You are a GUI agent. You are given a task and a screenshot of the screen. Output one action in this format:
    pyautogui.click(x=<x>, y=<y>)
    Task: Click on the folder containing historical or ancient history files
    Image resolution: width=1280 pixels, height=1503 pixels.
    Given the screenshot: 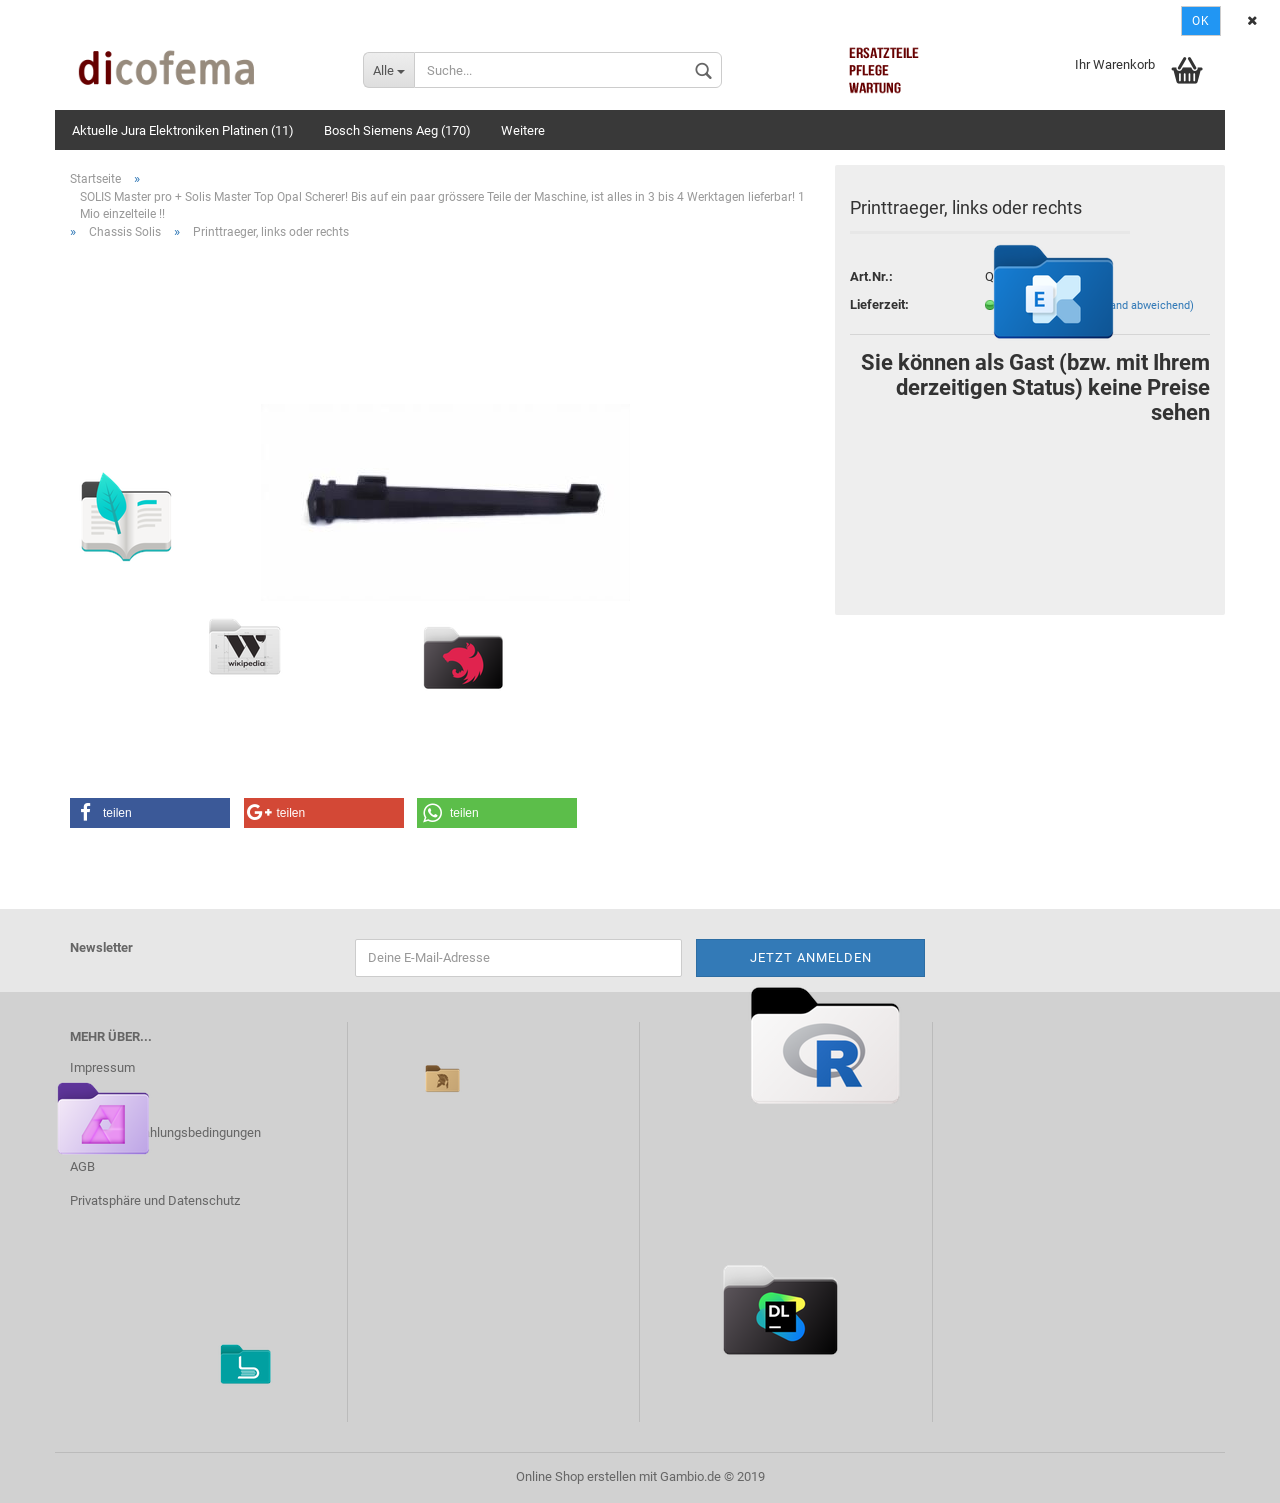 What is the action you would take?
    pyautogui.click(x=442, y=1079)
    